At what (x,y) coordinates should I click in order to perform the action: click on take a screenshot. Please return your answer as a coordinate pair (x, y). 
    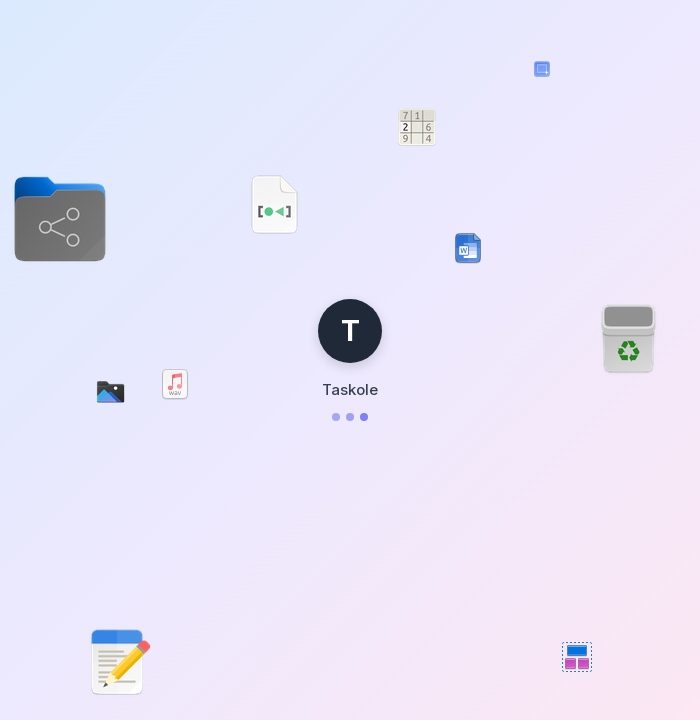
    Looking at the image, I should click on (542, 69).